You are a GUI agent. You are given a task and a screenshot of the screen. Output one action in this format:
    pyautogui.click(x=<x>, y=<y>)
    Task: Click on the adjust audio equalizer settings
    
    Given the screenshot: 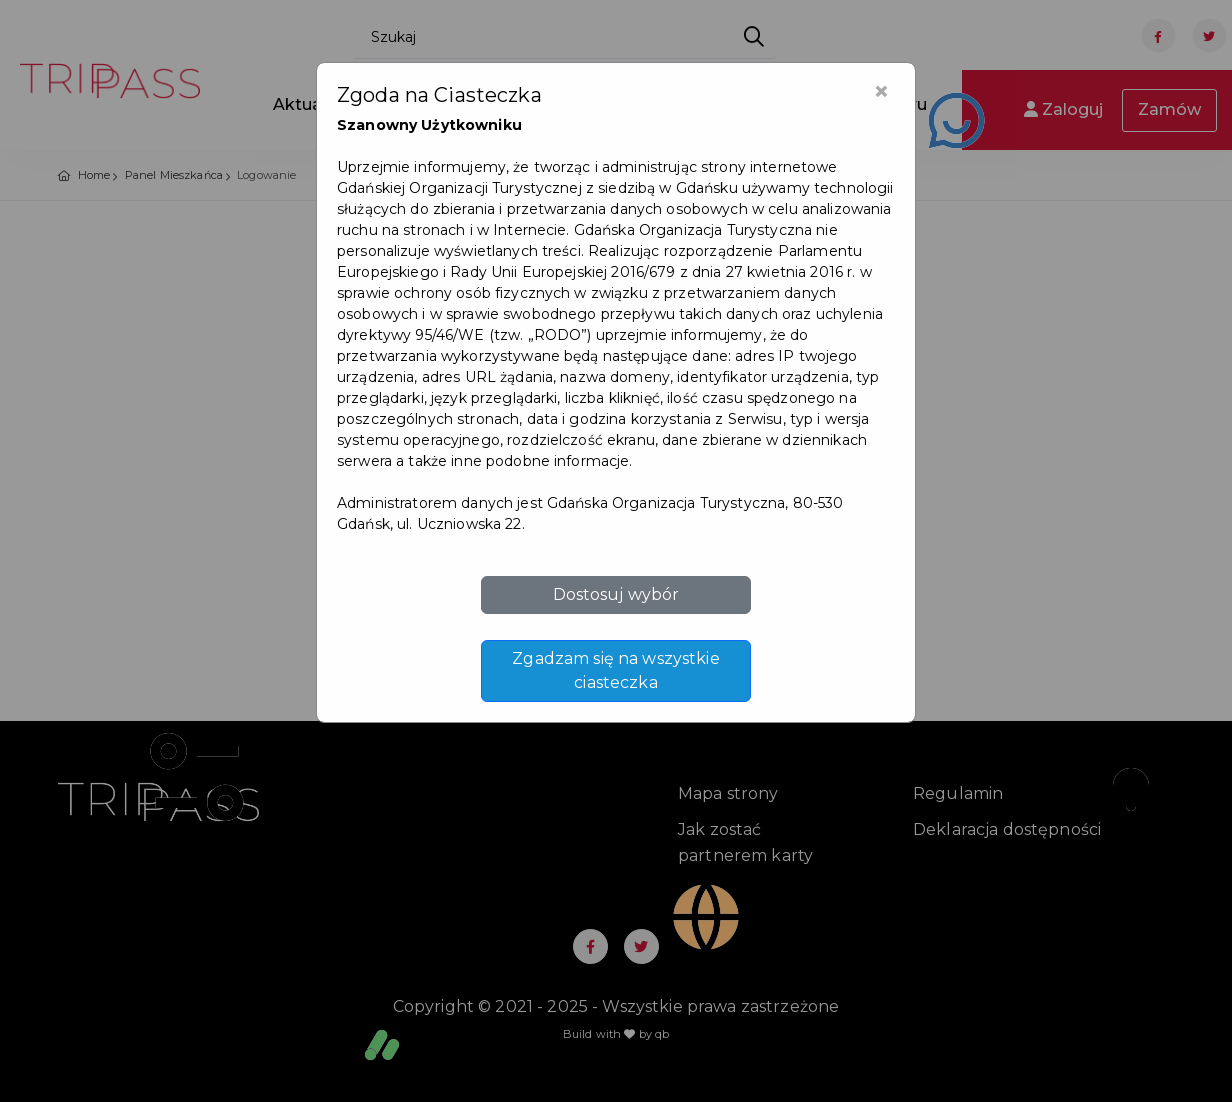 What is the action you would take?
    pyautogui.click(x=197, y=777)
    